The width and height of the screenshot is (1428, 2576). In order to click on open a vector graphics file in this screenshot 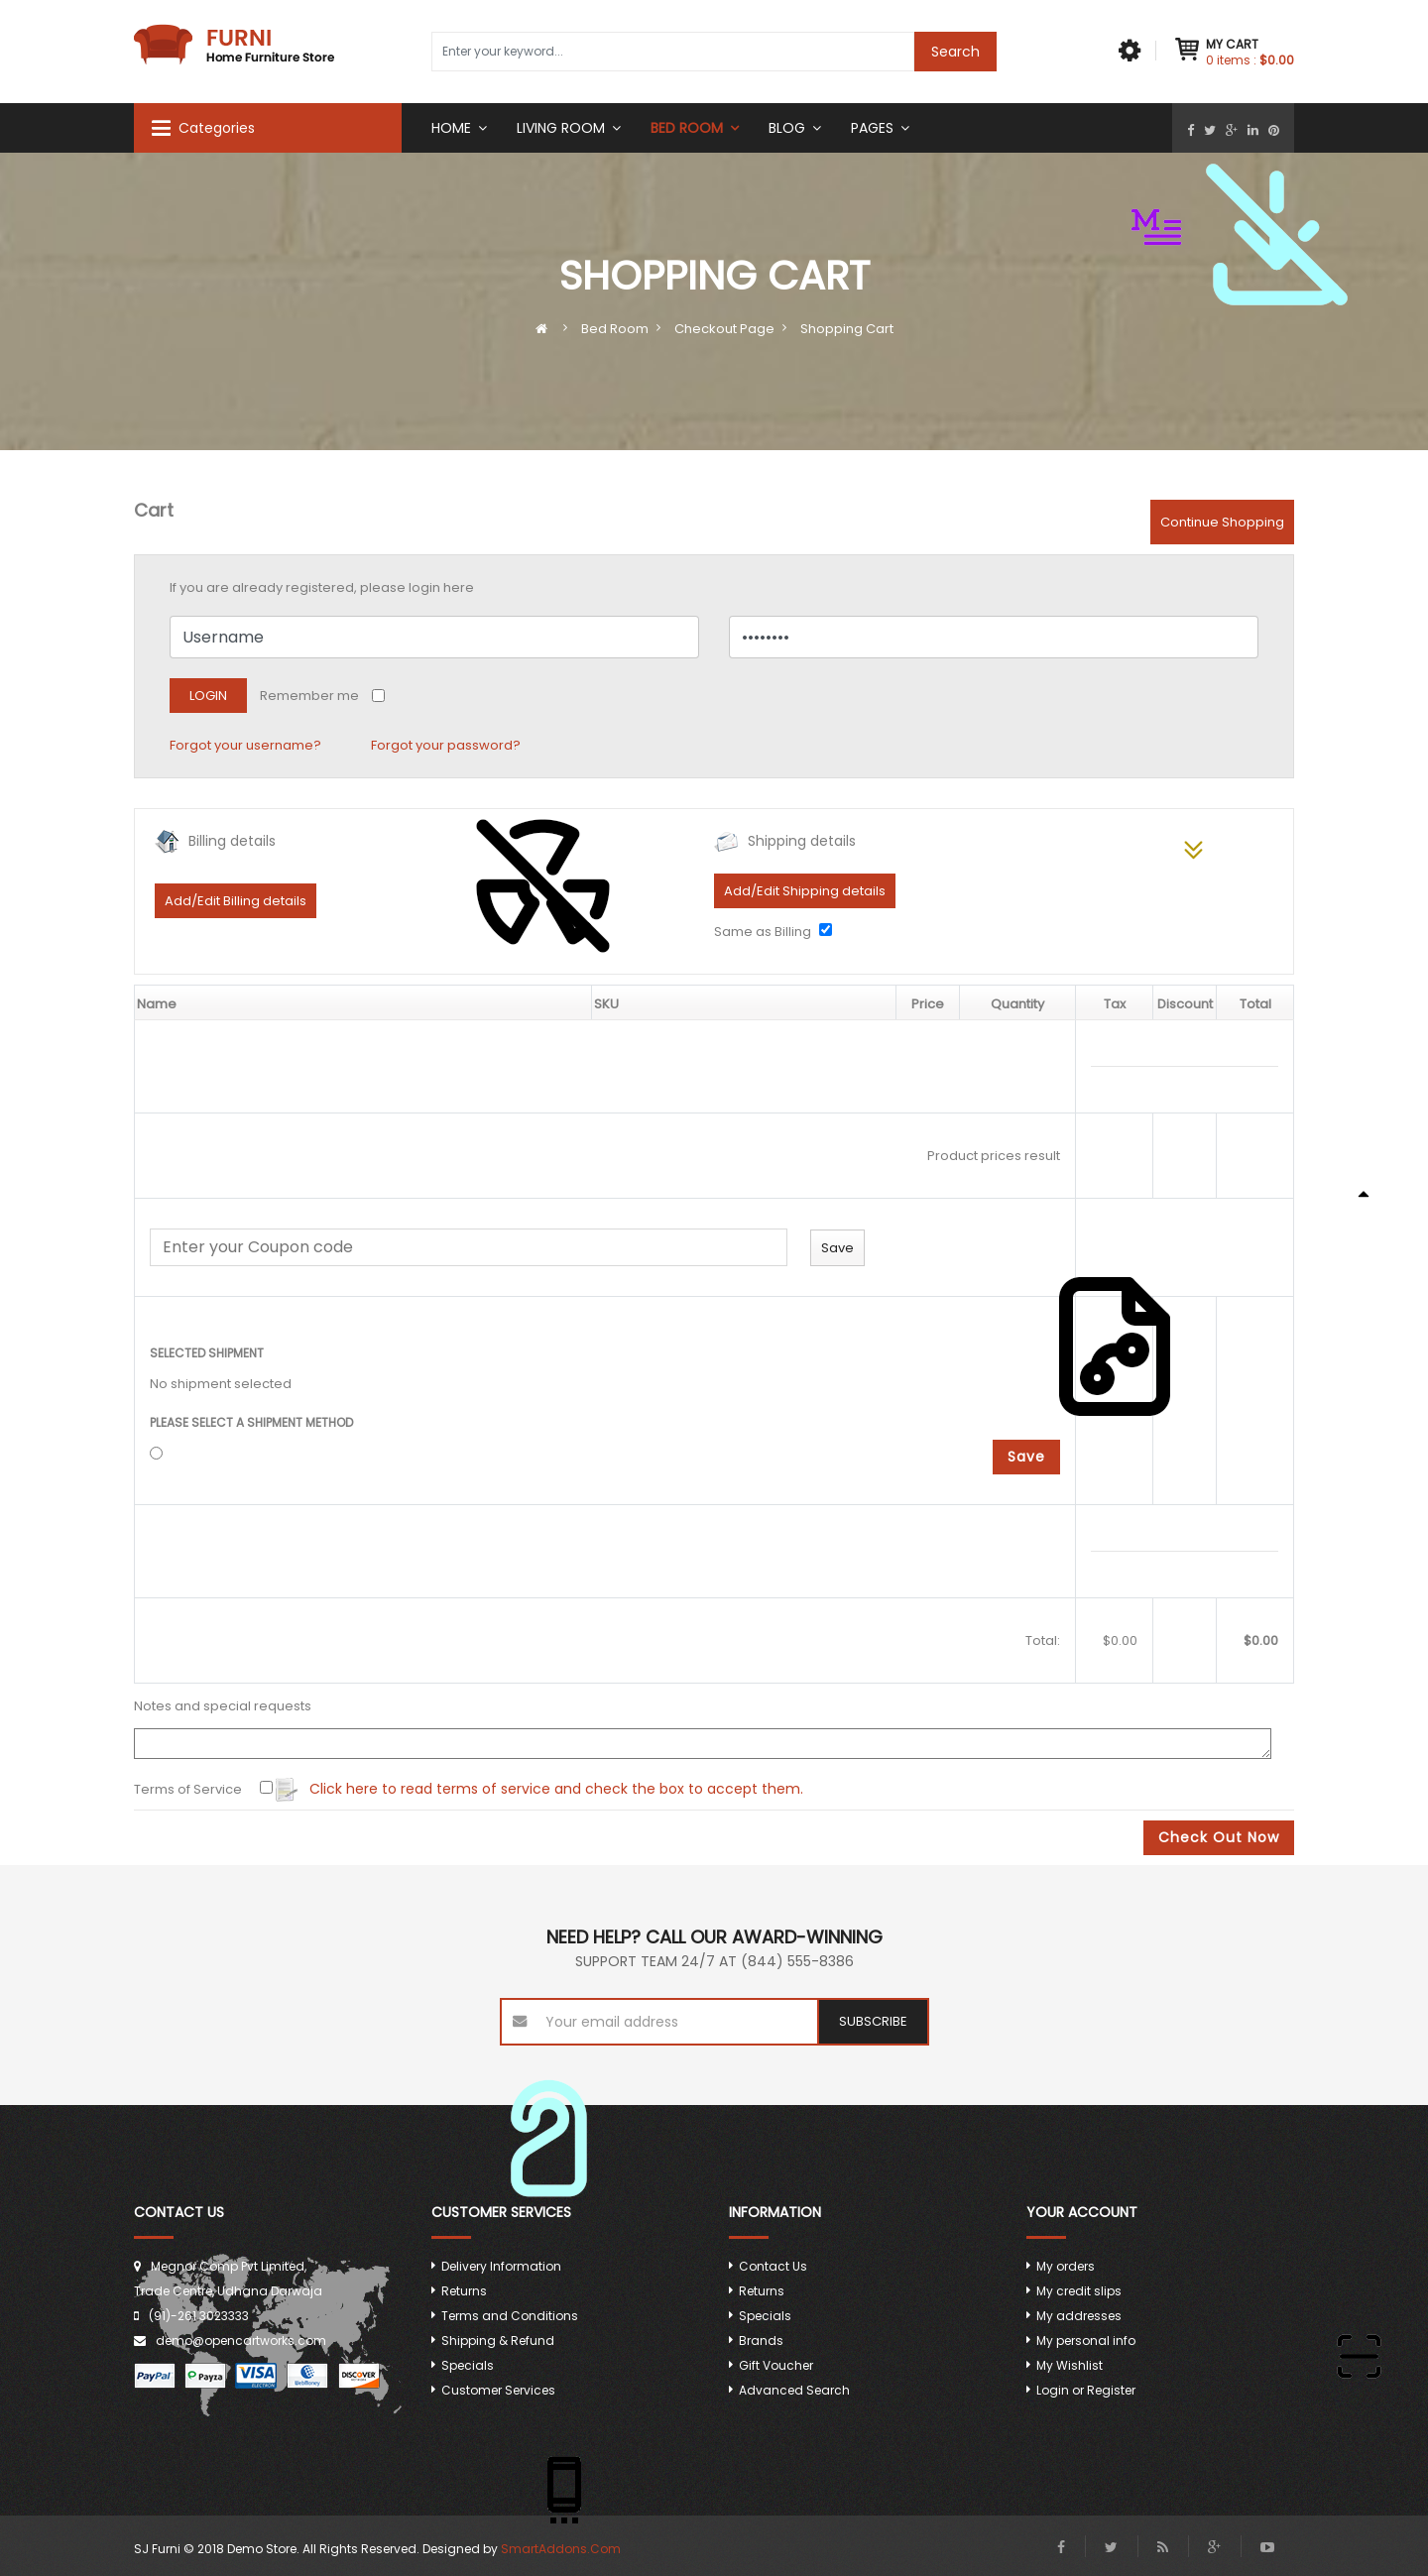, I will do `click(1115, 1347)`.